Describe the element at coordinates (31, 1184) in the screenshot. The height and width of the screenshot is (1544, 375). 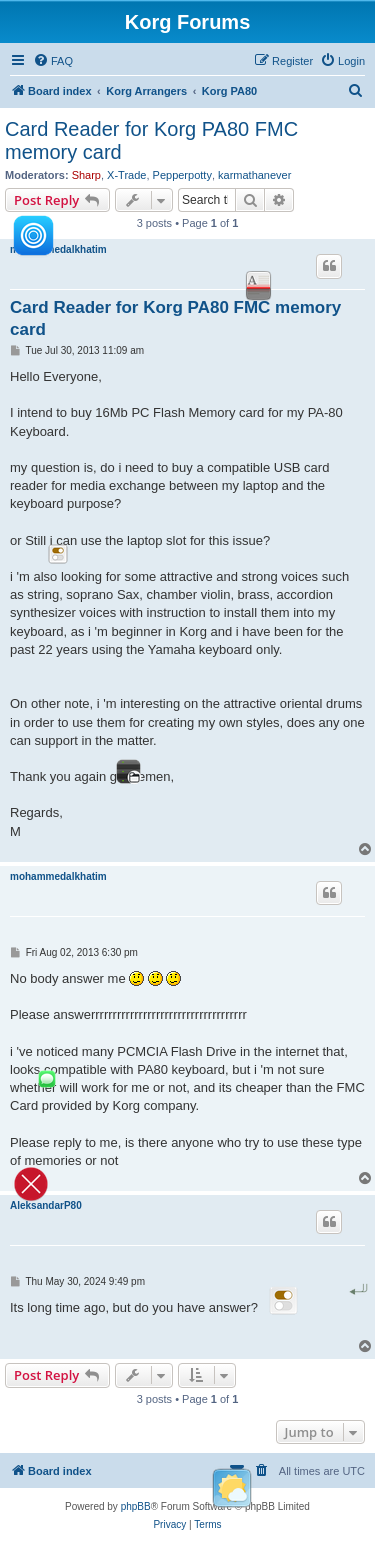
I see `indicates a file cannot be synced to Dropbox` at that location.